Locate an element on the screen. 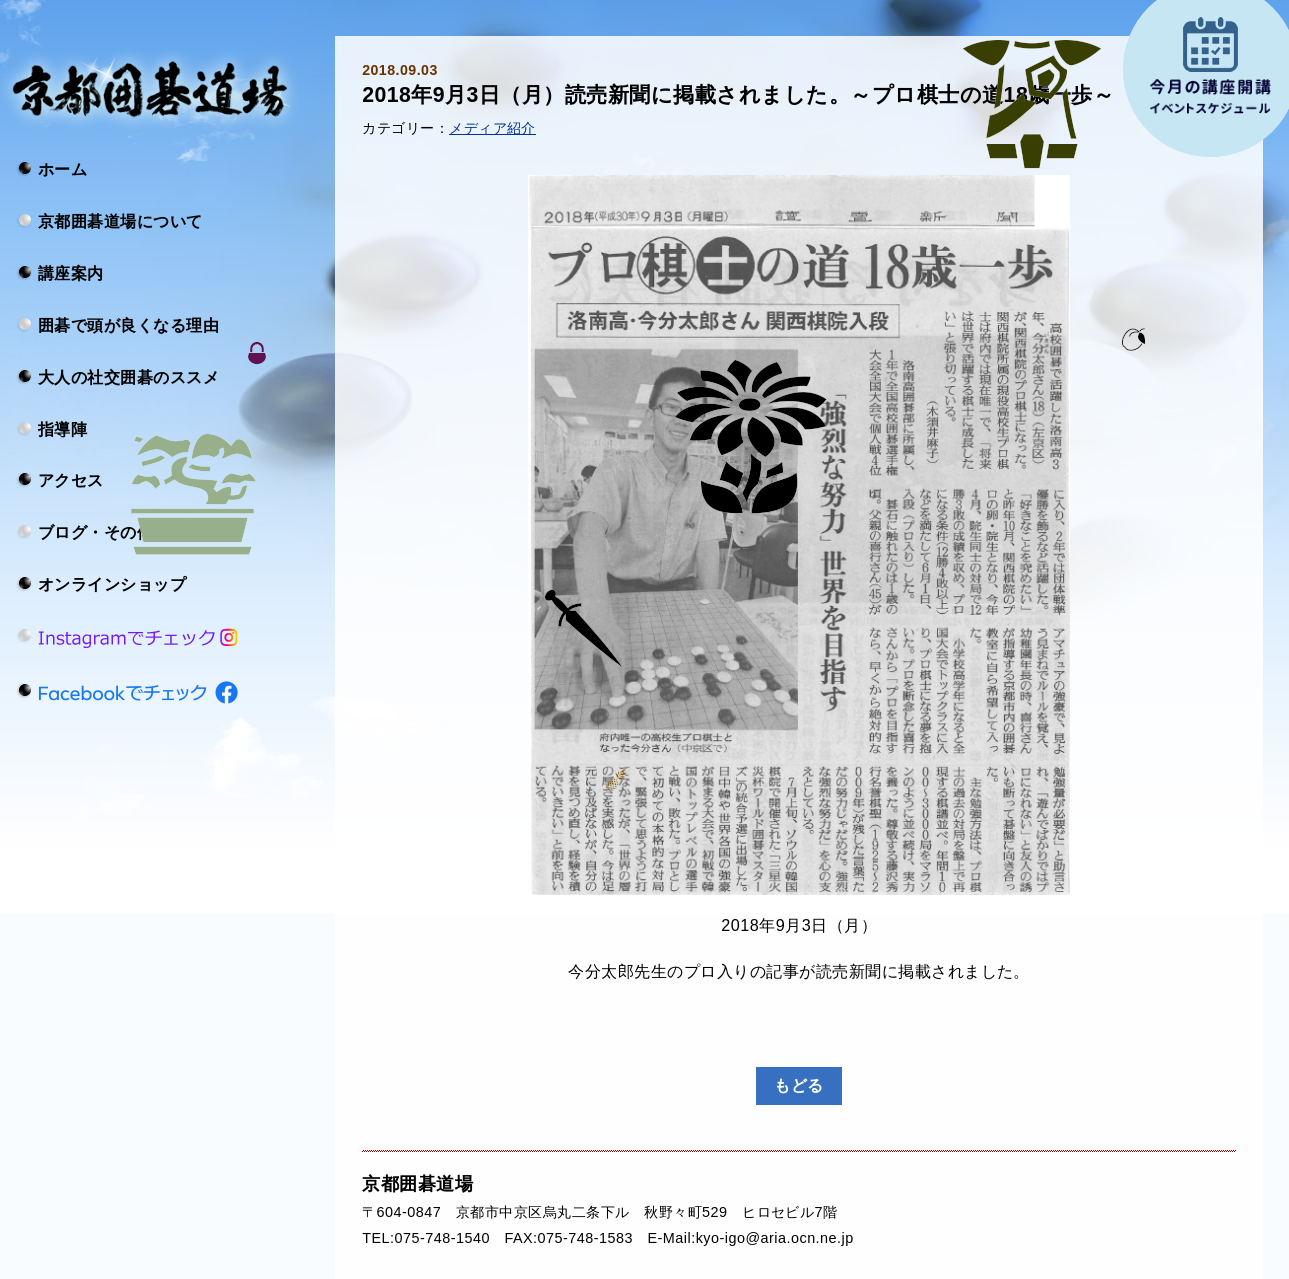  tropical or exotic food category is located at coordinates (617, 780).